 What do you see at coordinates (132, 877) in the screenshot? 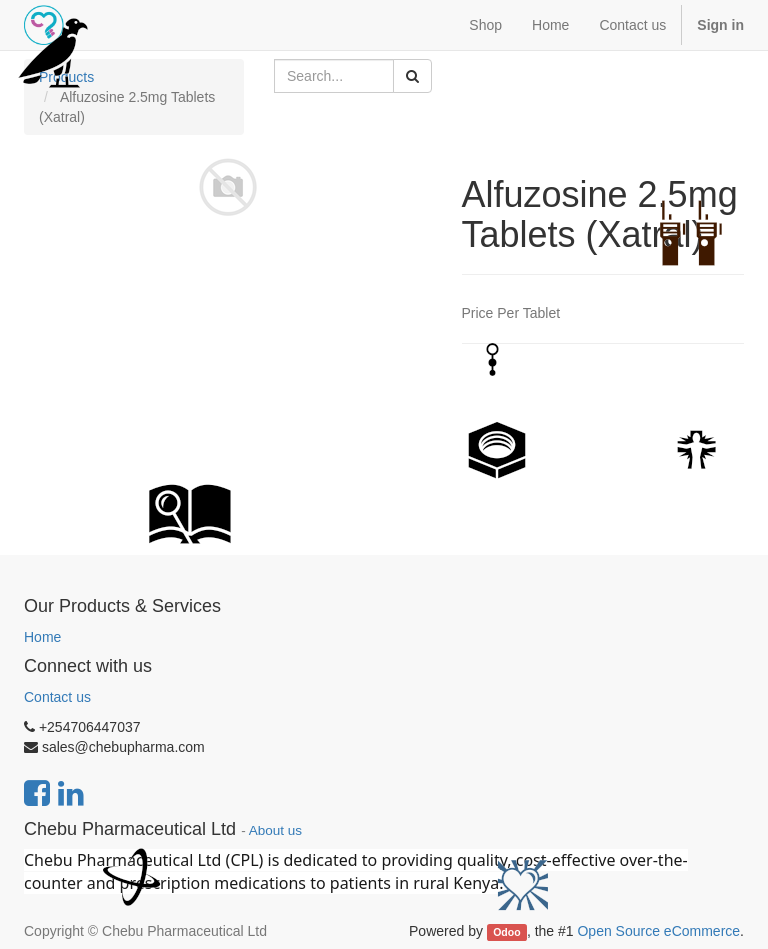
I see `access 3D rotation or orbit controls` at bounding box center [132, 877].